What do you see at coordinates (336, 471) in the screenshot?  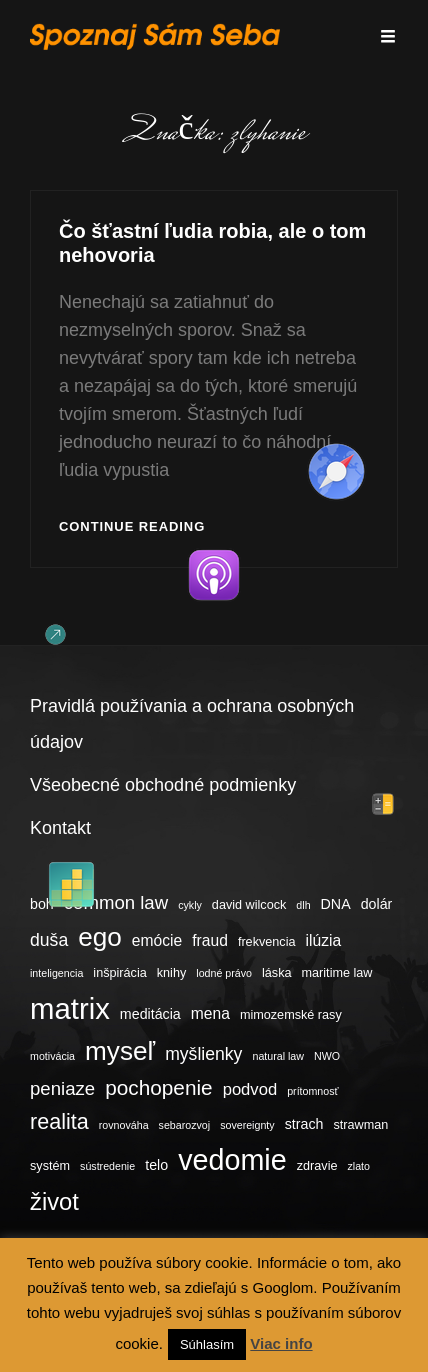 I see `launch the web browser app` at bounding box center [336, 471].